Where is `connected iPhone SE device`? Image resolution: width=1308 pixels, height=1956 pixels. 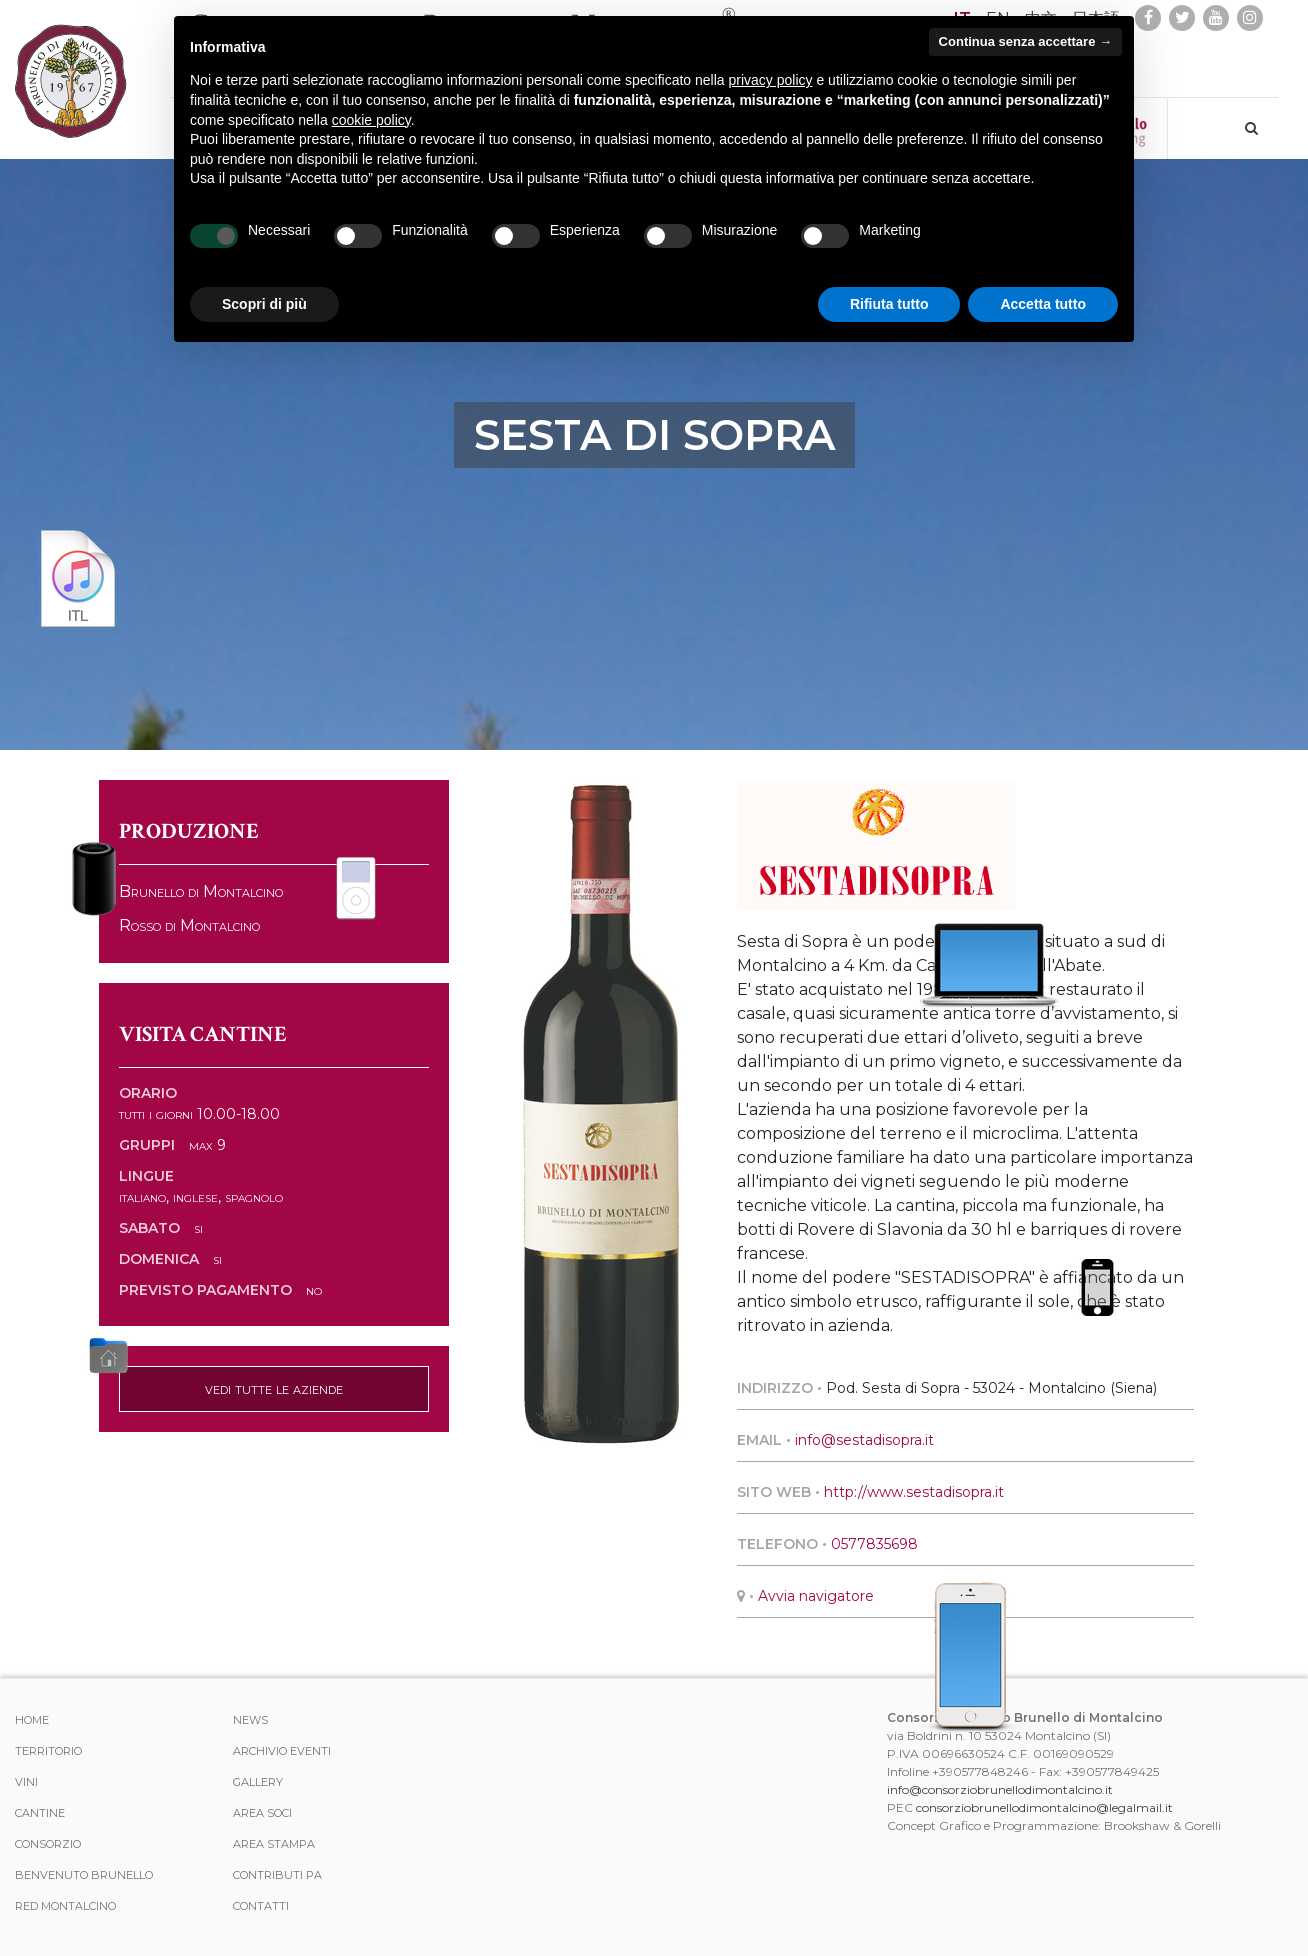
connected iPhone SE device is located at coordinates (970, 1657).